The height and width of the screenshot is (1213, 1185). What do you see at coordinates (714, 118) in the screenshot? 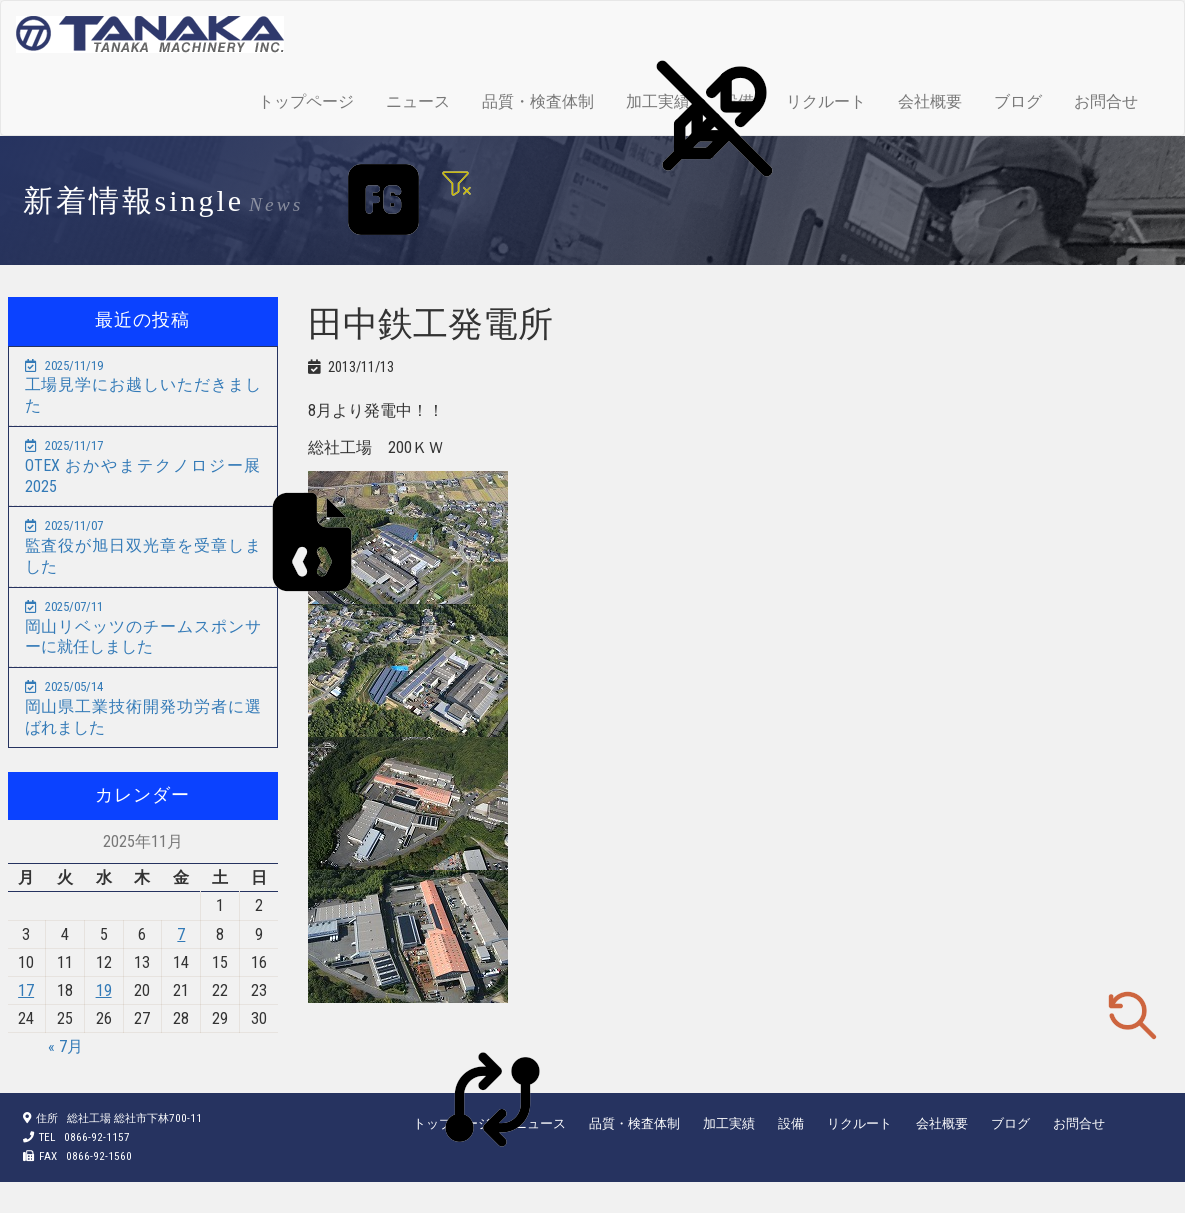
I see `disable handwriting or stylus input` at bounding box center [714, 118].